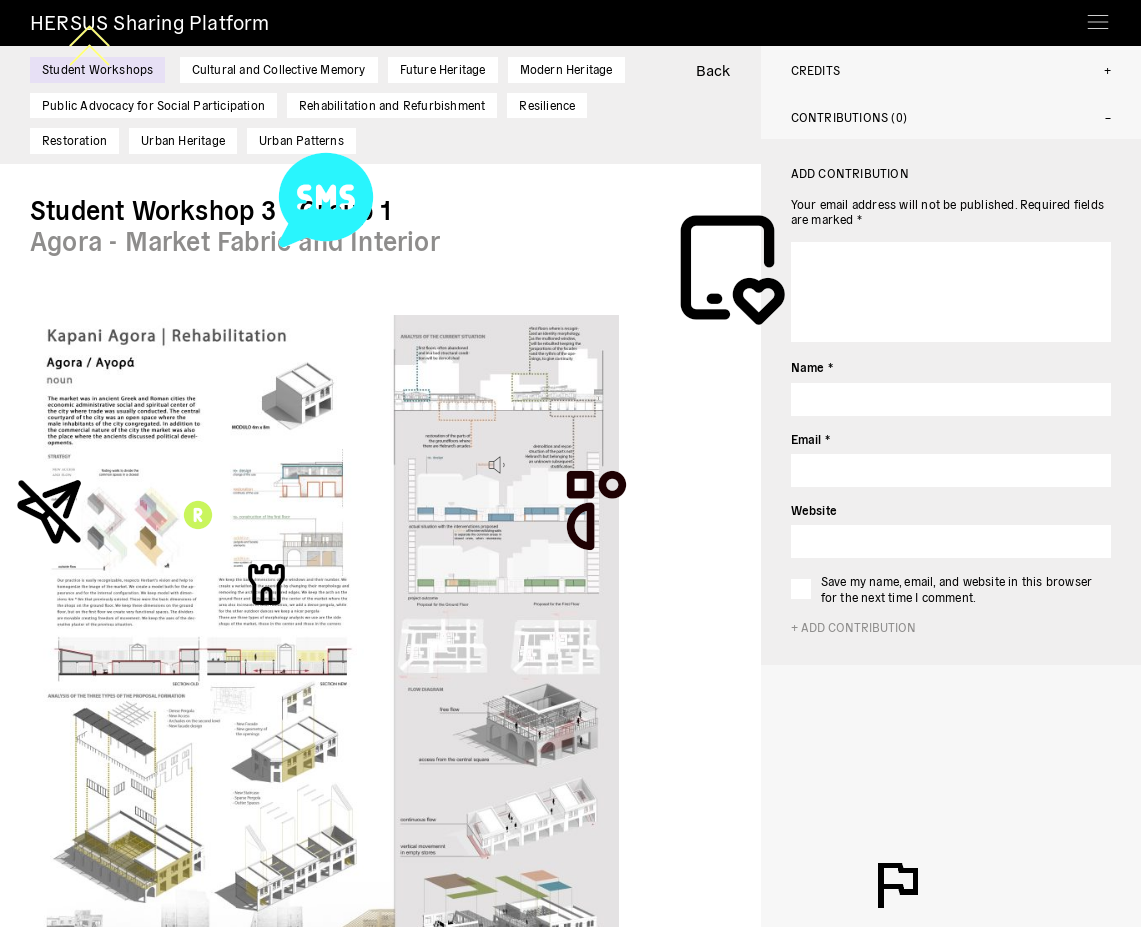  What do you see at coordinates (326, 200) in the screenshot?
I see `open text messaging app` at bounding box center [326, 200].